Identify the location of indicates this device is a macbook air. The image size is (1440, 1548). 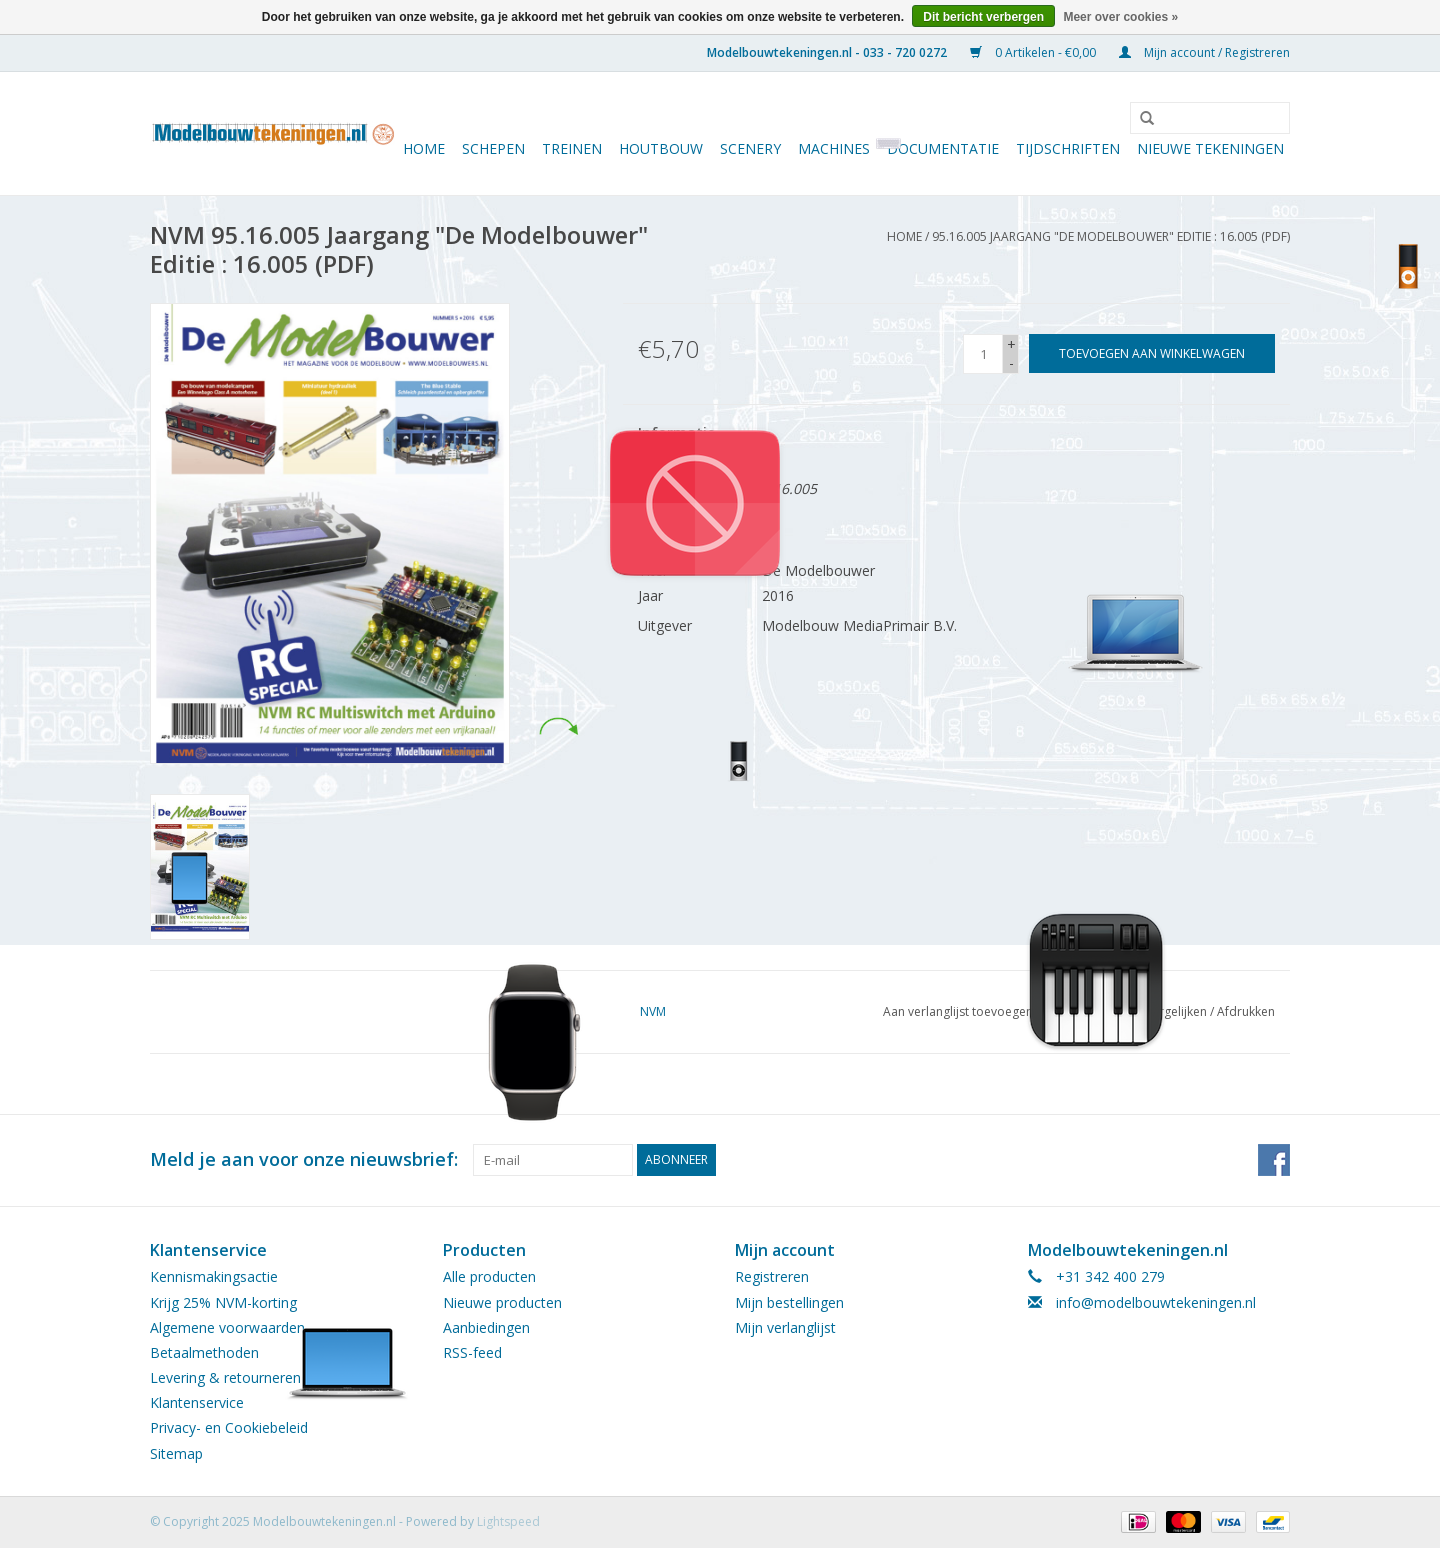
(1135, 625).